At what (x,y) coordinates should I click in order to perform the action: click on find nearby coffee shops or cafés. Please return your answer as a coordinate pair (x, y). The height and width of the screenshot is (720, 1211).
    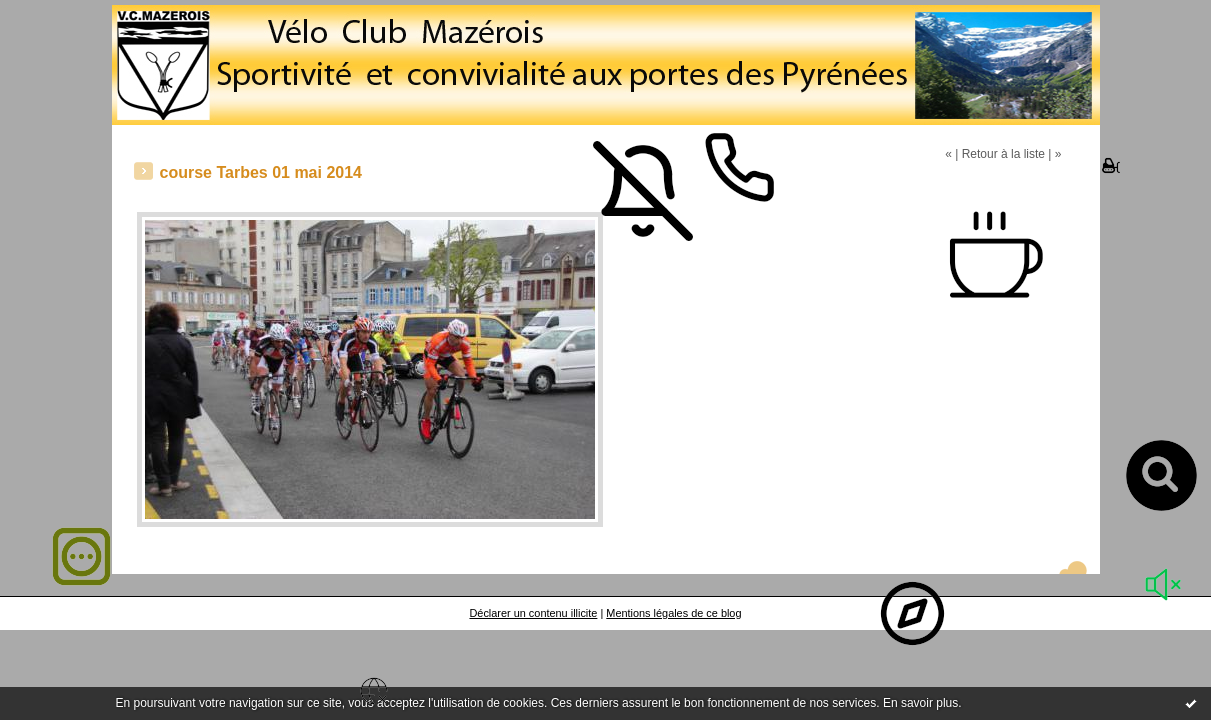
    Looking at the image, I should click on (993, 258).